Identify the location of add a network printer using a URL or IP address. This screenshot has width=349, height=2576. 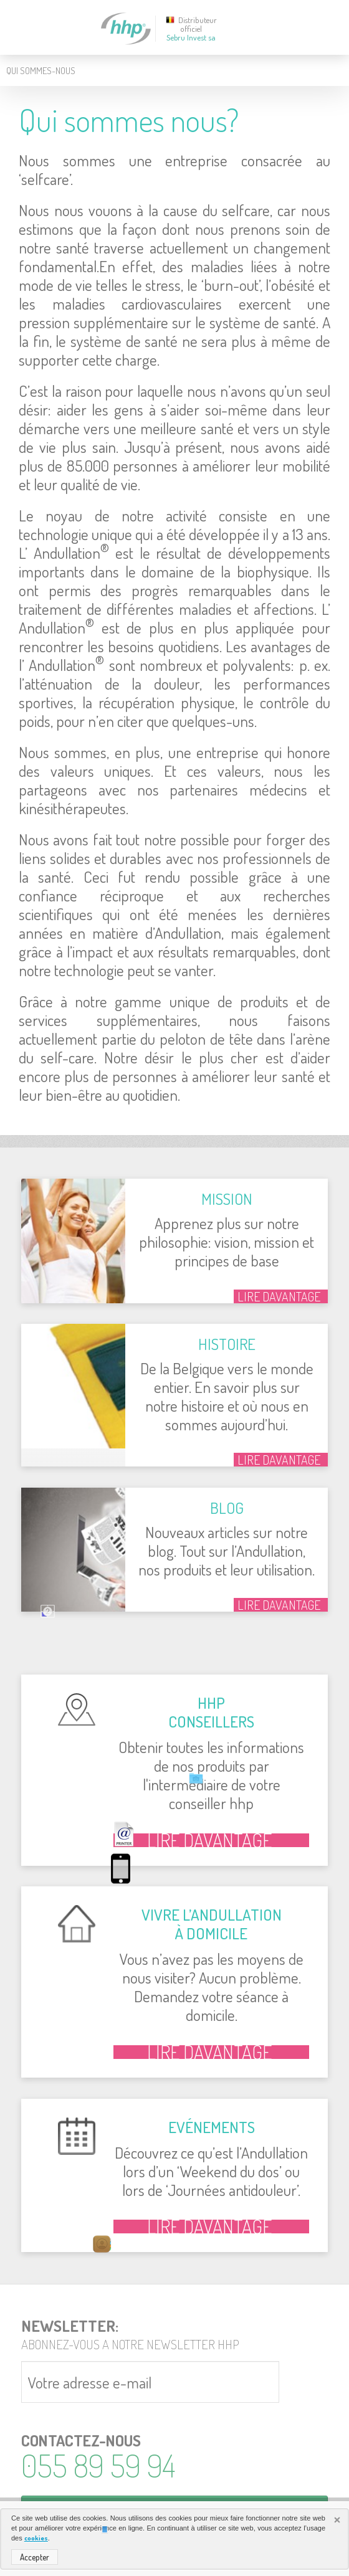
(124, 1835).